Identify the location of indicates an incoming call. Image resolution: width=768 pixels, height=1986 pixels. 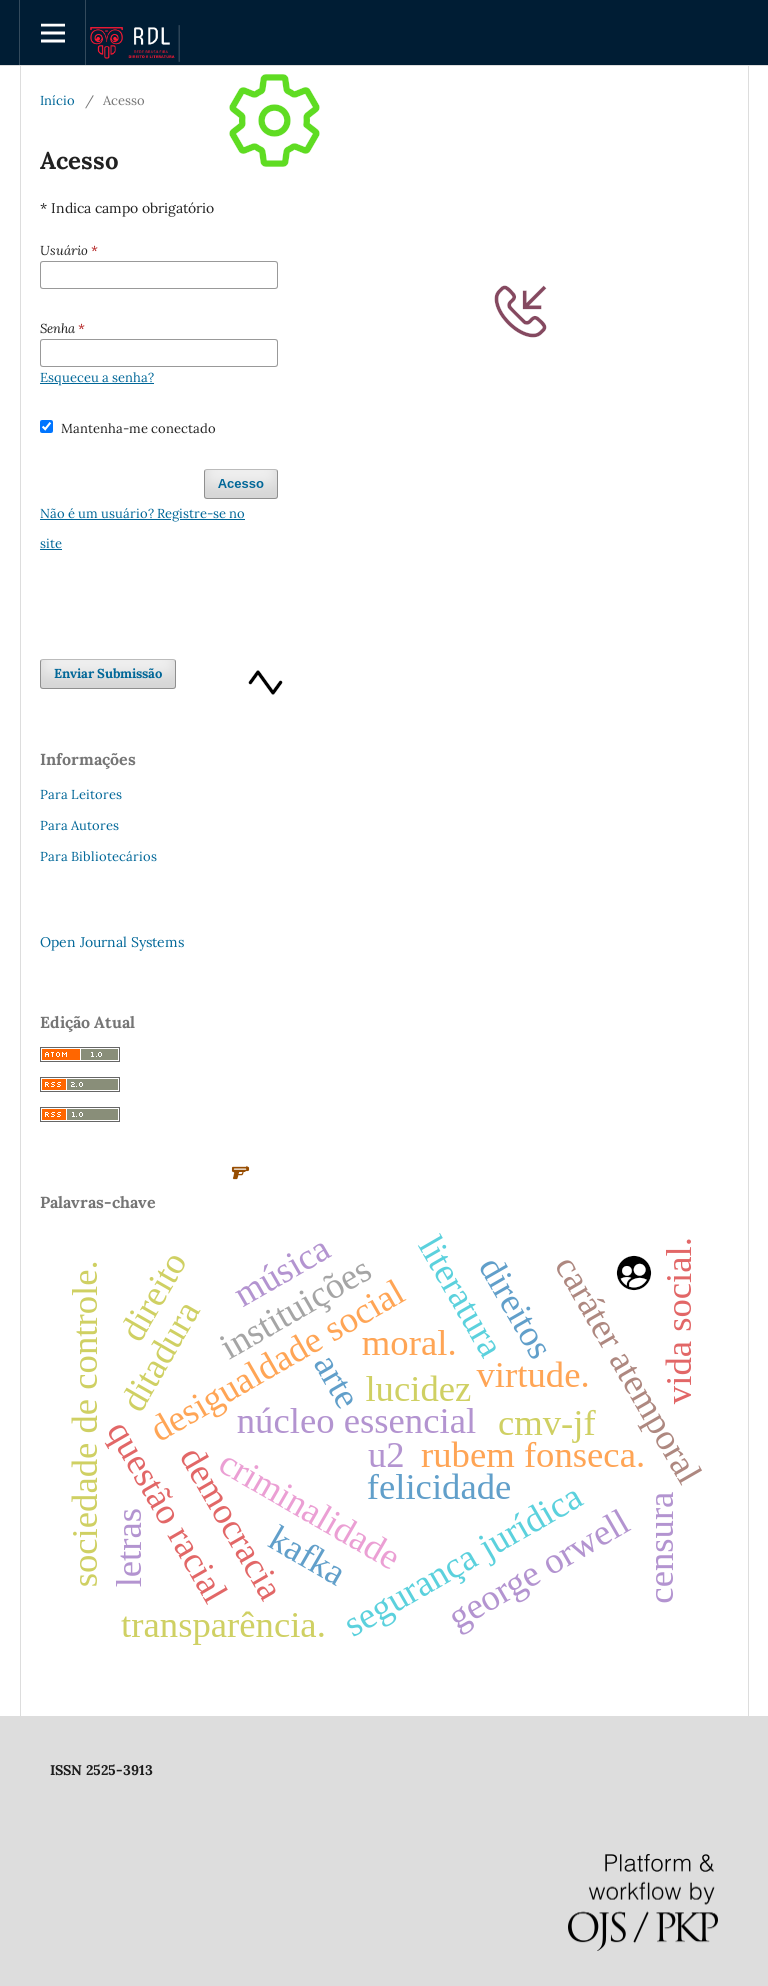
(520, 311).